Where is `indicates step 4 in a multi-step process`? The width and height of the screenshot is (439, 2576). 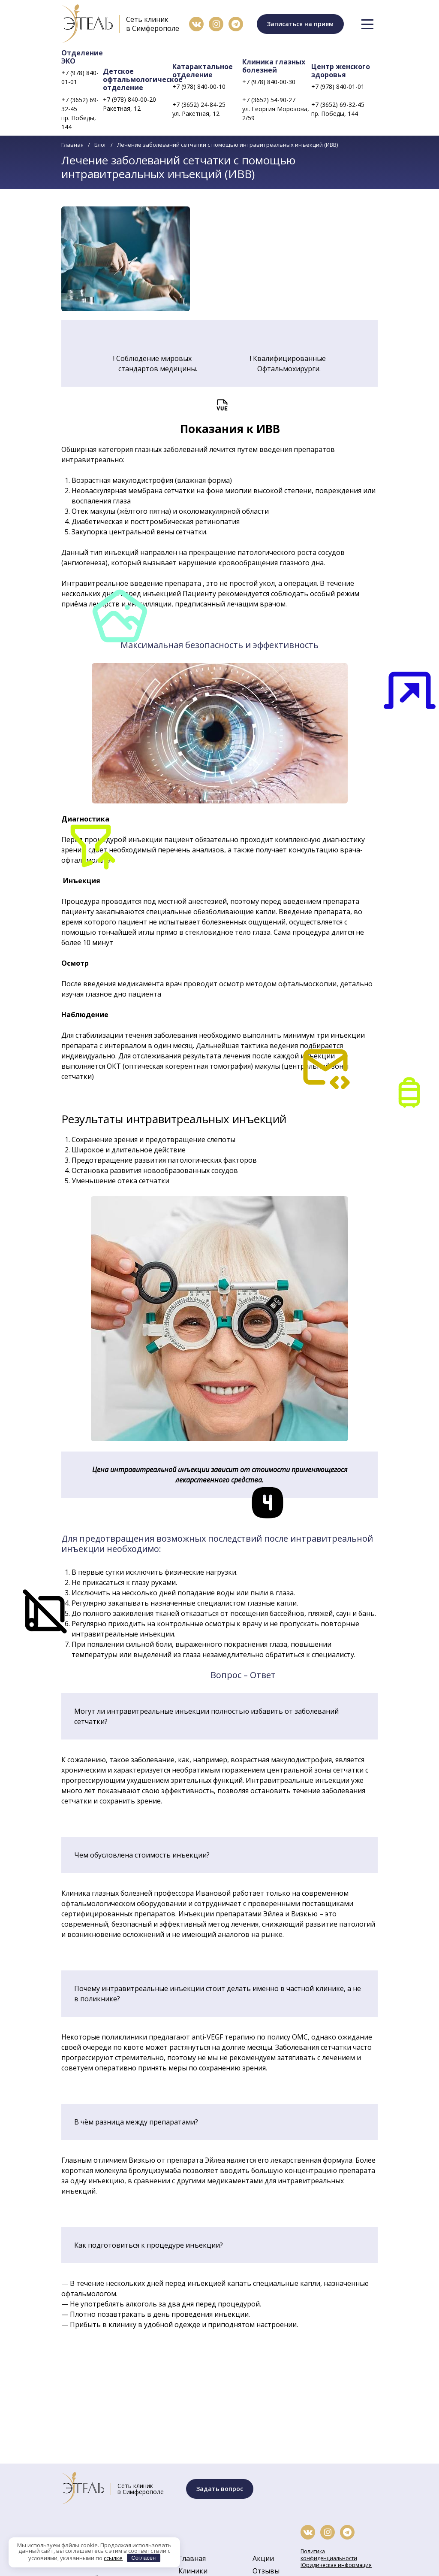
indicates step 4 in a multi-step process is located at coordinates (268, 1503).